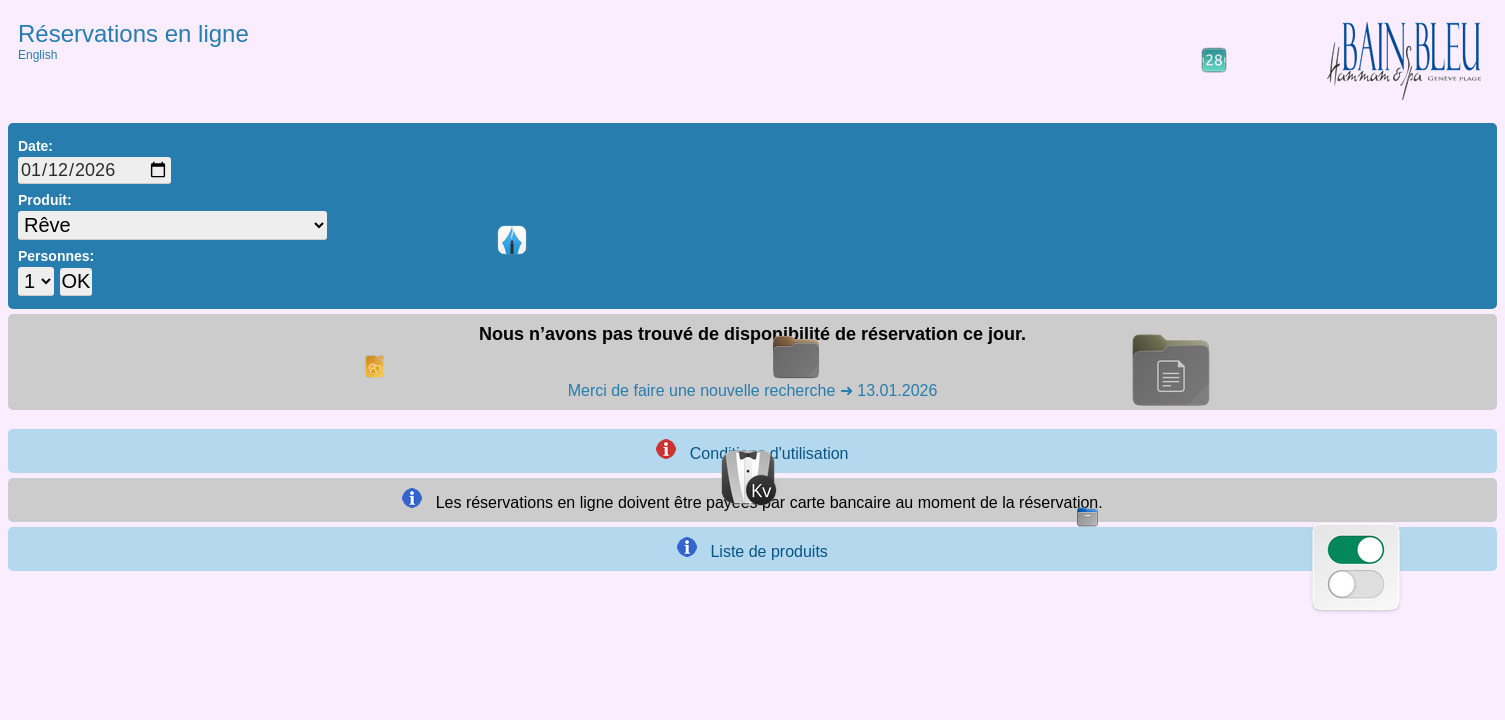 The image size is (1505, 720). Describe the element at coordinates (748, 477) in the screenshot. I see `open kvantum theme manager` at that location.